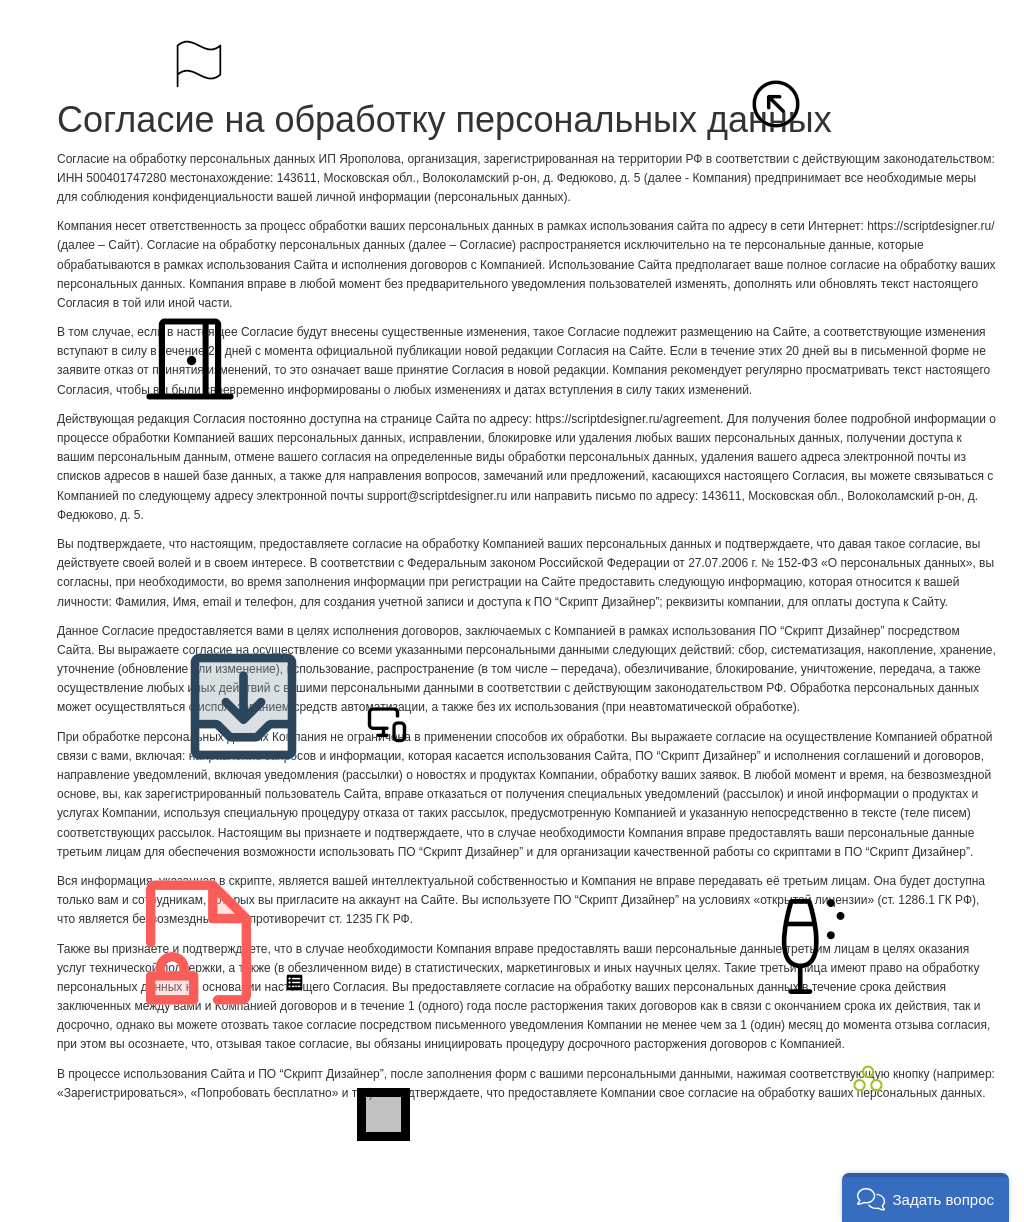 The width and height of the screenshot is (1024, 1222). What do you see at coordinates (197, 63) in the screenshot?
I see `flag or bookmark this item` at bounding box center [197, 63].